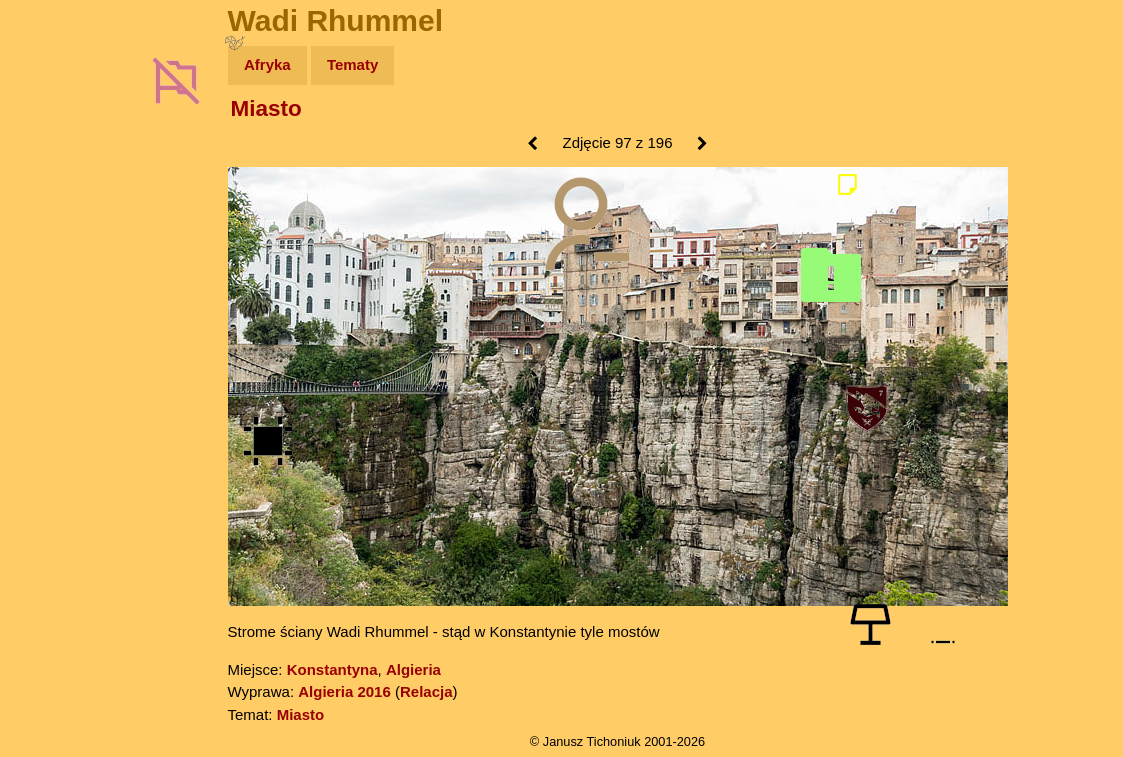  What do you see at coordinates (176, 81) in the screenshot?
I see `disable or turn off flag notifications` at bounding box center [176, 81].